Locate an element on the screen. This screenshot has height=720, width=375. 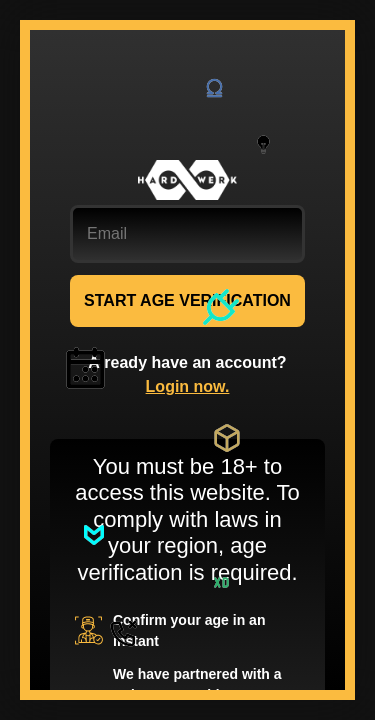
end the current phone call is located at coordinates (123, 633).